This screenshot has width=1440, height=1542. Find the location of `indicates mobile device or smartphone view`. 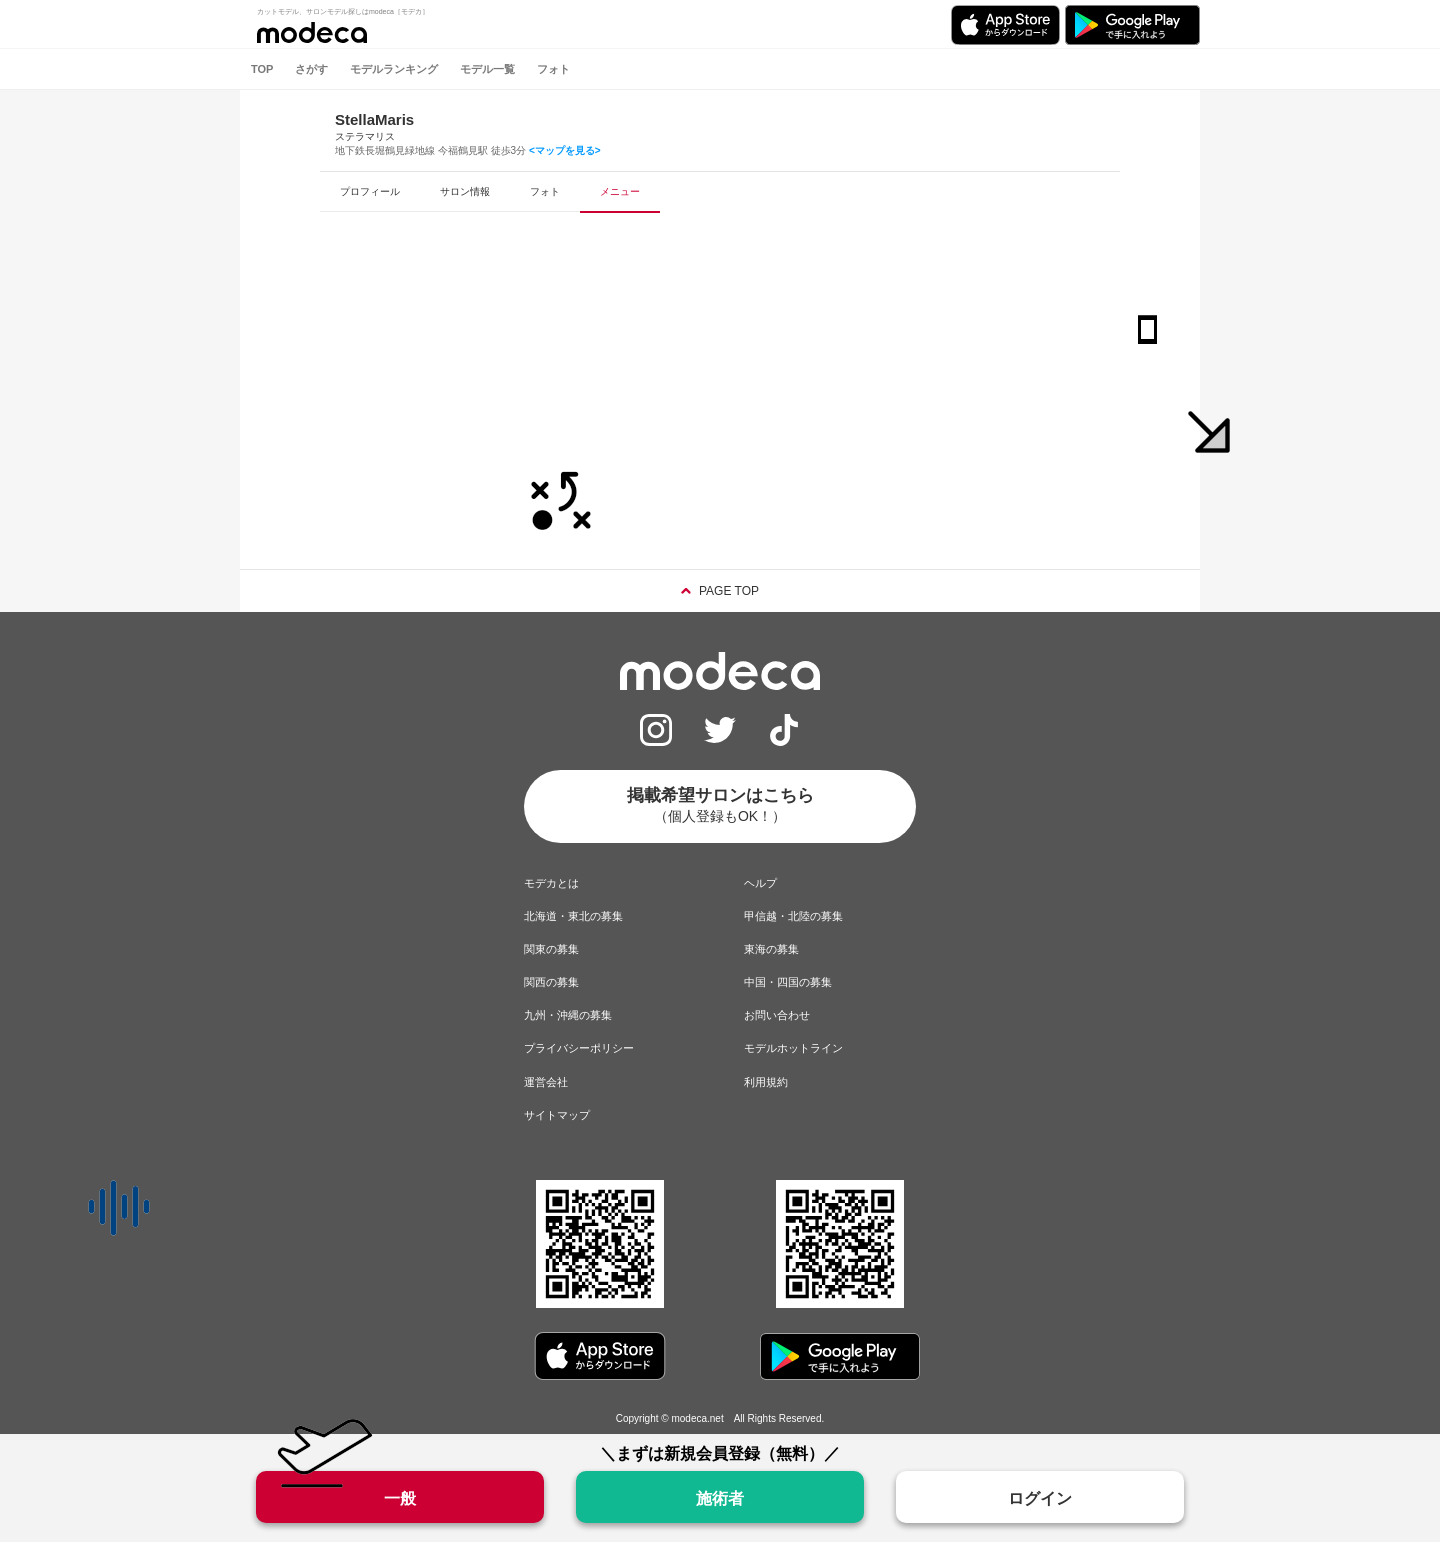

indicates mobile device or smartphone view is located at coordinates (1147, 329).